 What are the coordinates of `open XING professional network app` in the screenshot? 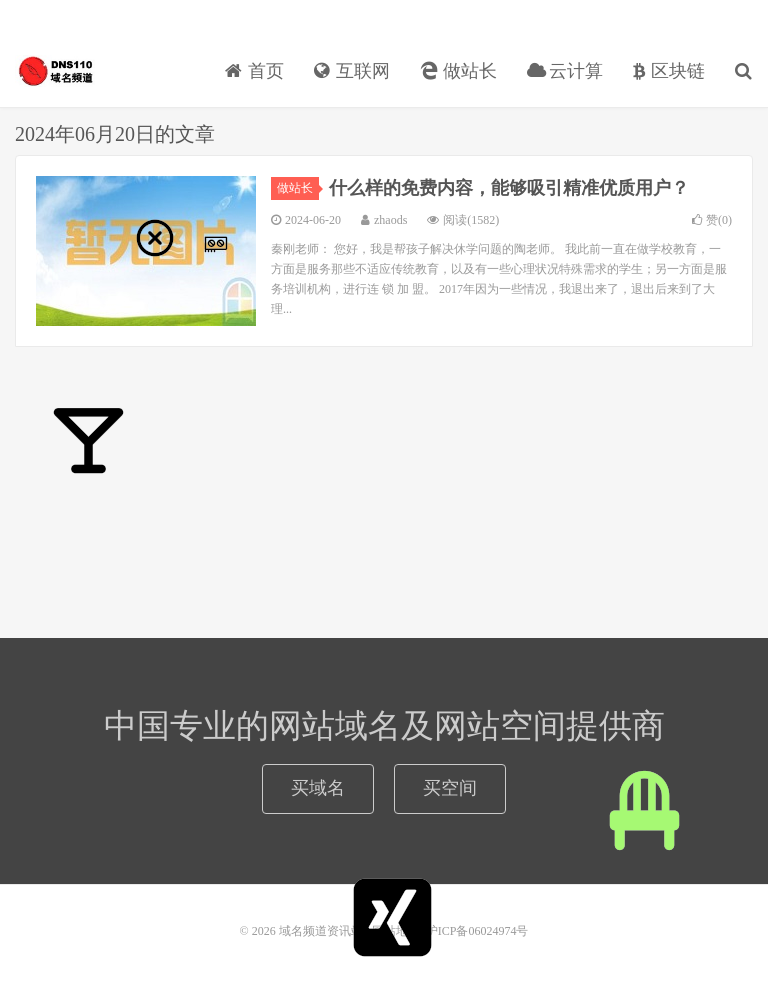 It's located at (392, 917).